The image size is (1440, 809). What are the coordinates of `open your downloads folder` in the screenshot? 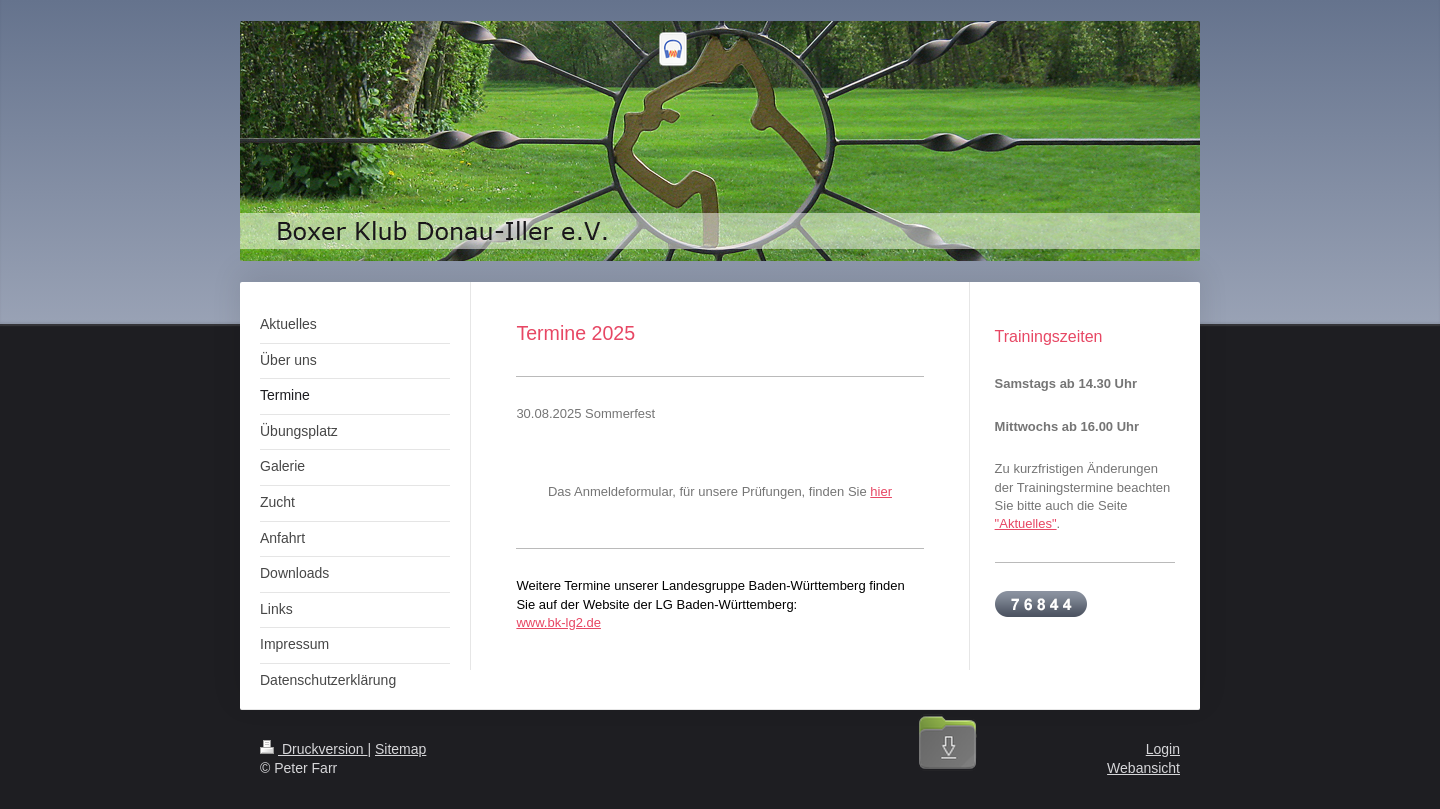 It's located at (947, 742).